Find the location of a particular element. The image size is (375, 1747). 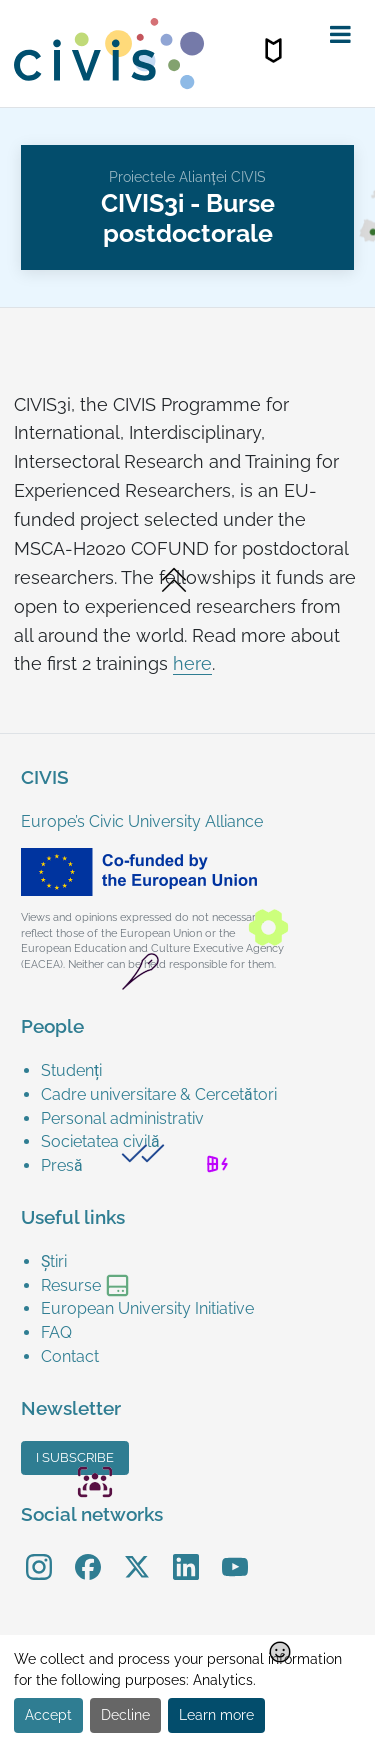

indicates all items have been completed or verified is located at coordinates (143, 1154).